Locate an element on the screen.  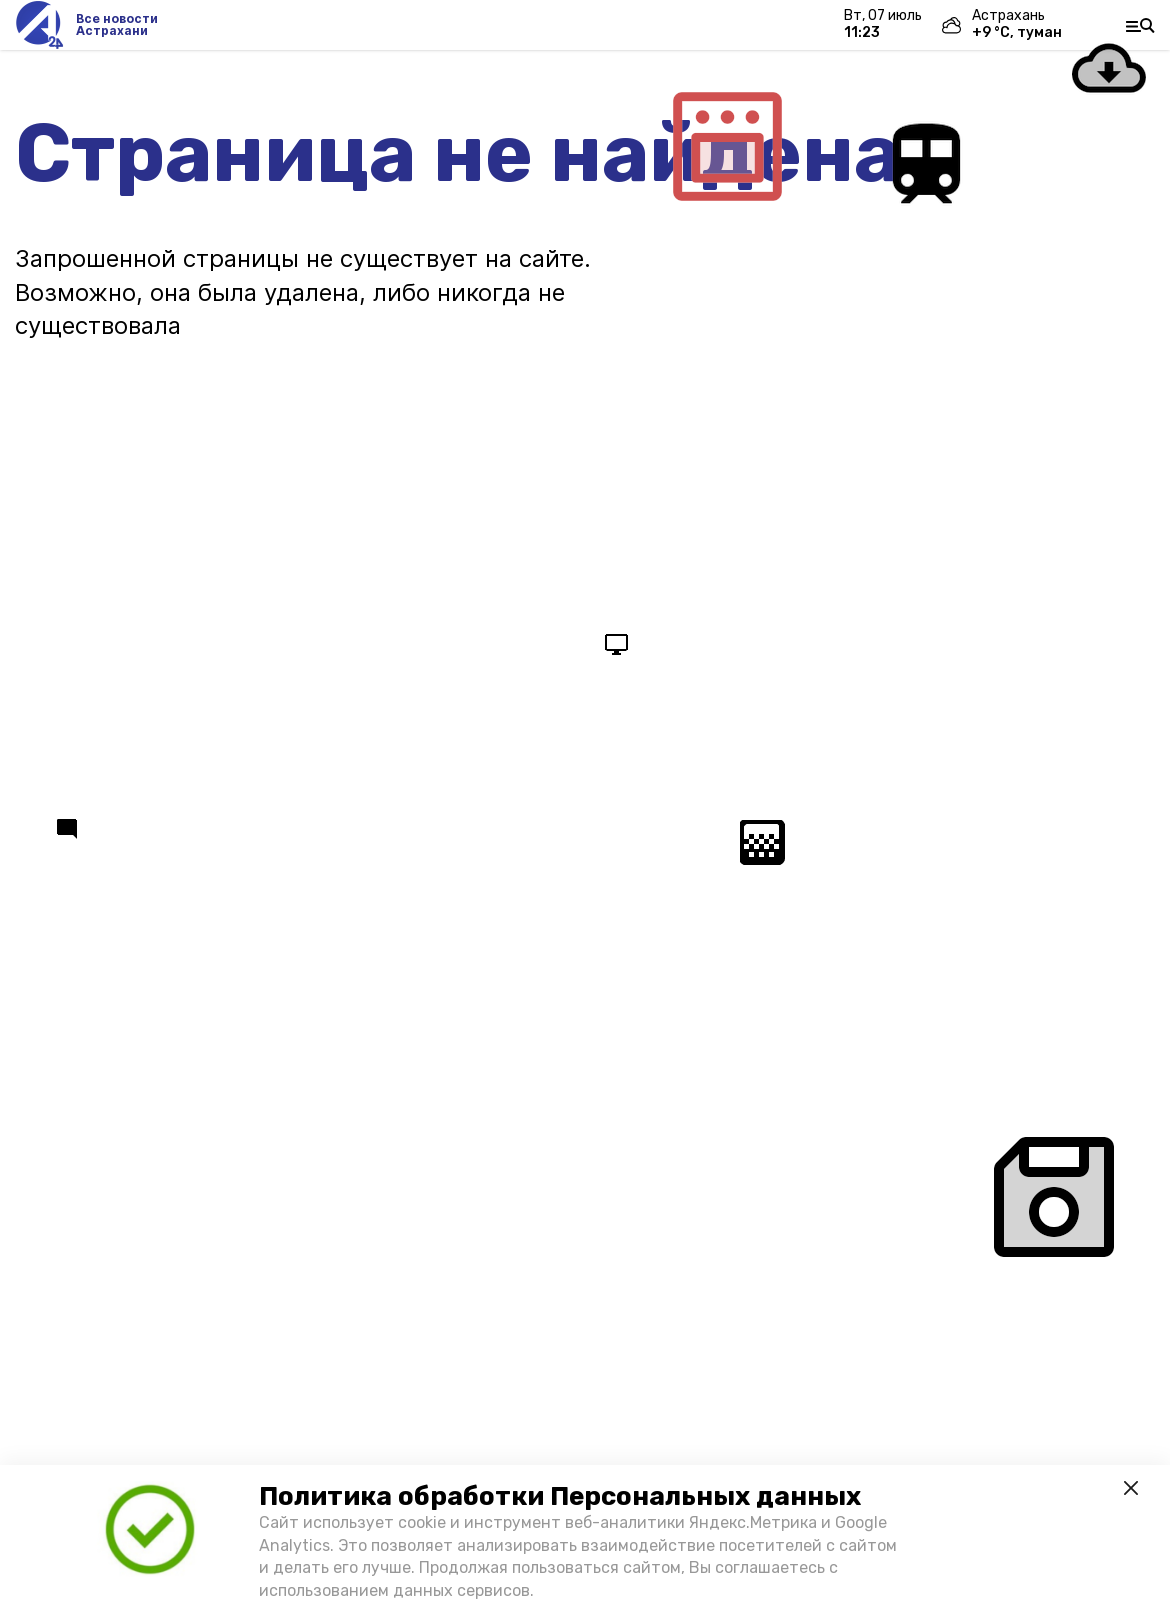
view train schedules or routes is located at coordinates (926, 165).